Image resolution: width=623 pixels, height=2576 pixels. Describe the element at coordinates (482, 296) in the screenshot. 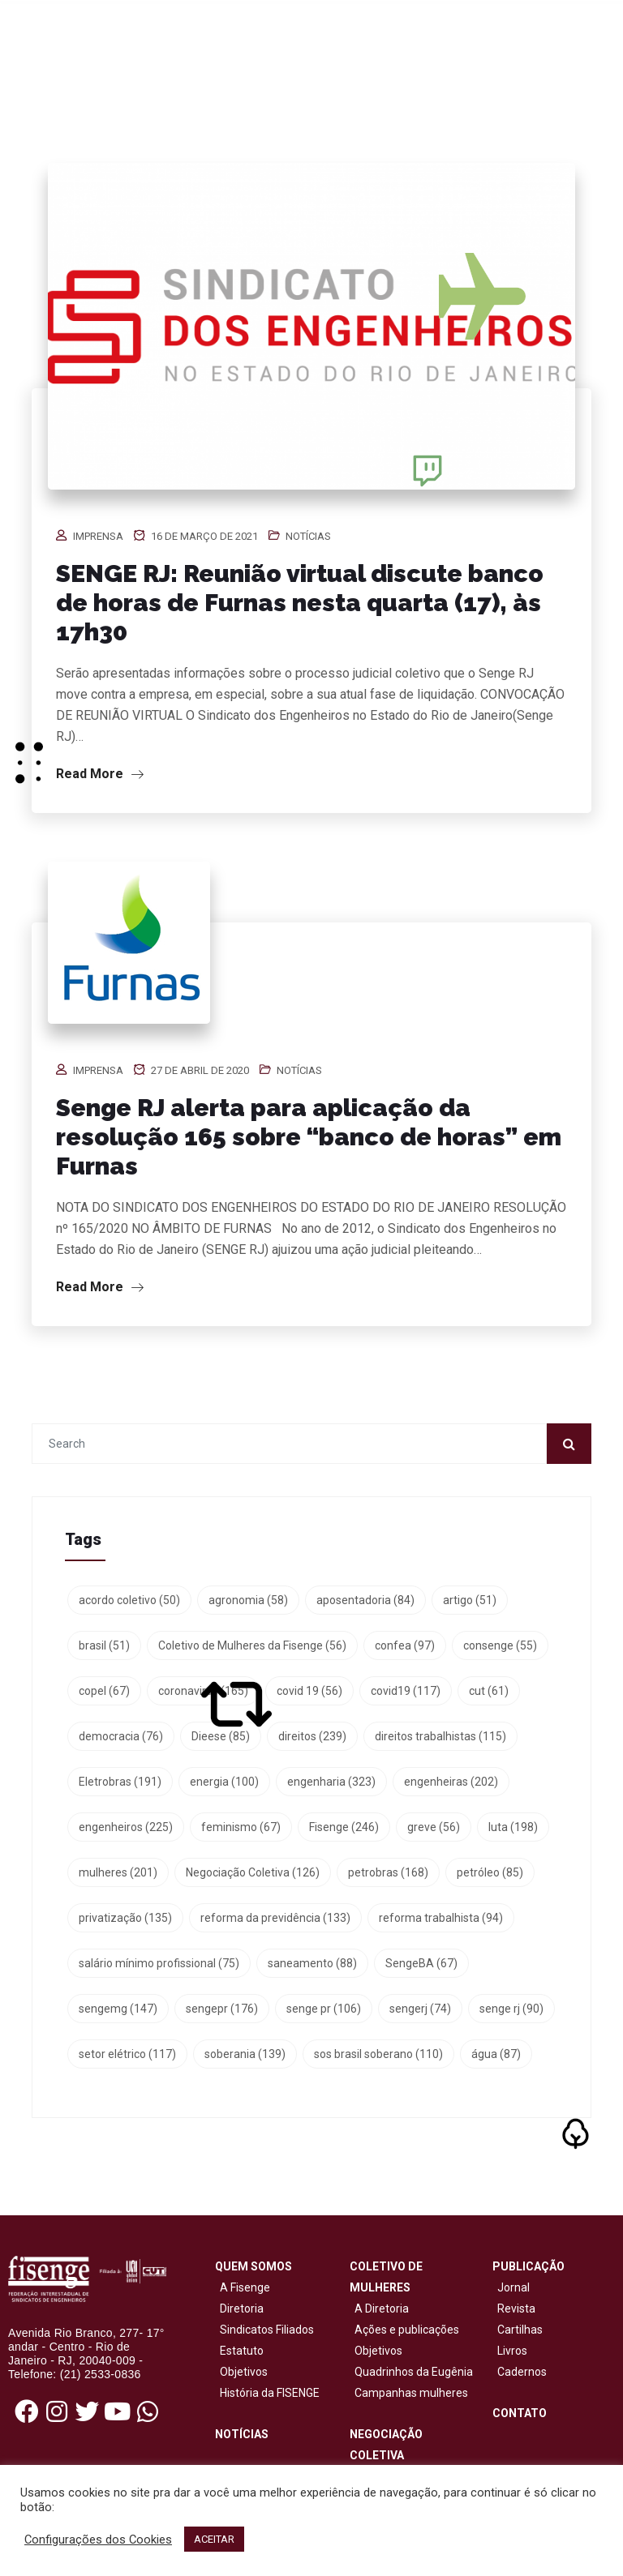

I see `enable airplane mode` at that location.